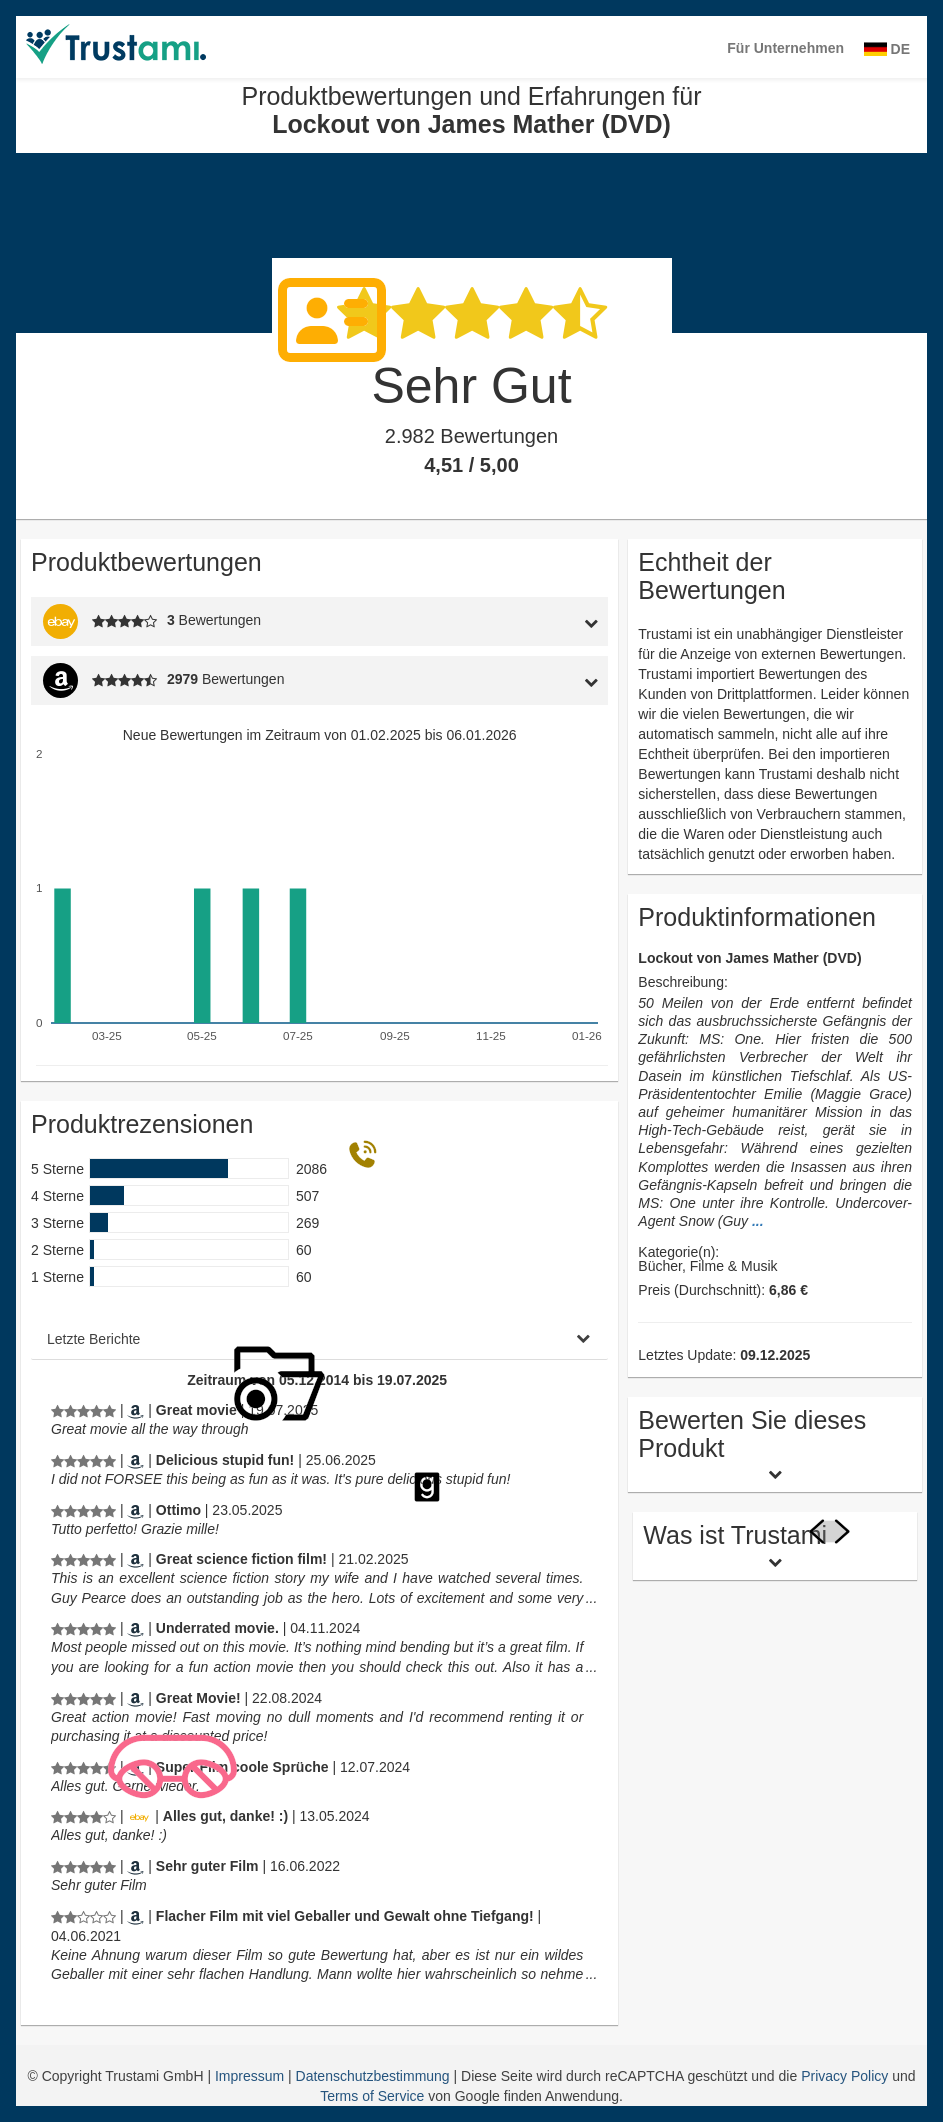 The width and height of the screenshot is (943, 2122). What do you see at coordinates (427, 1487) in the screenshot?
I see `open Goodreads app` at bounding box center [427, 1487].